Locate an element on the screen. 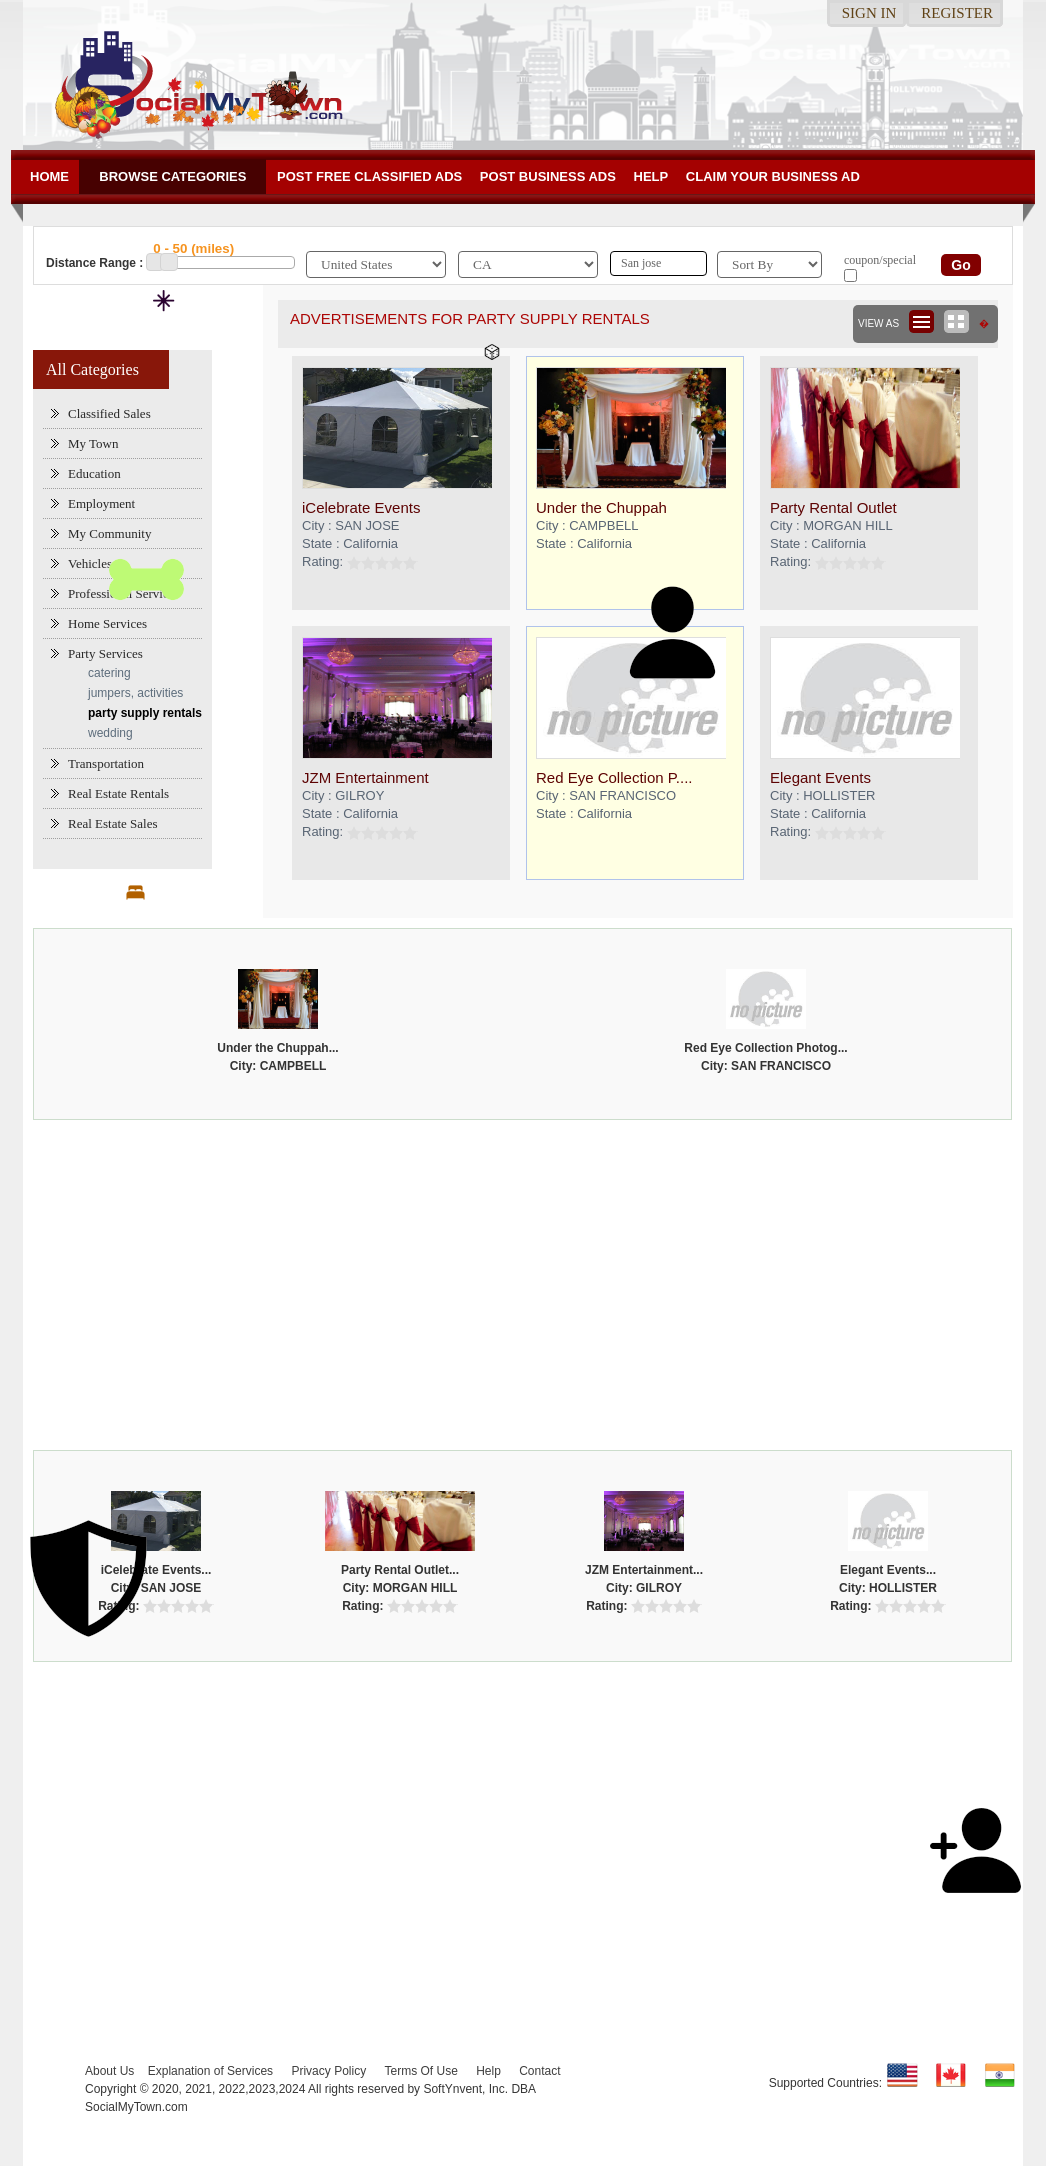 The image size is (1046, 2166). find nearby hotels or accommodations is located at coordinates (135, 892).